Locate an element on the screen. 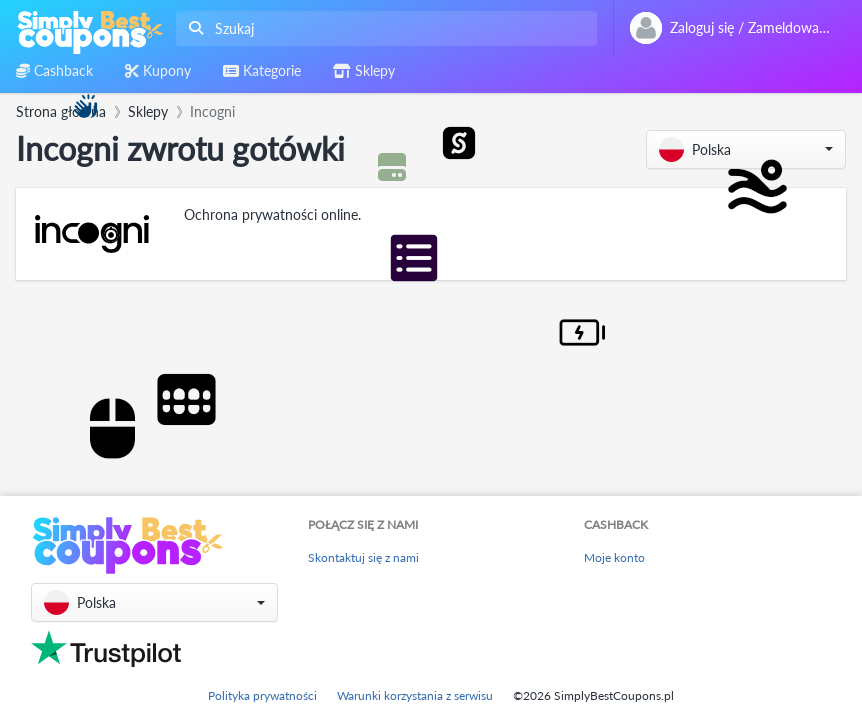 This screenshot has height=720, width=862. applaud or react with appreciation is located at coordinates (85, 106).